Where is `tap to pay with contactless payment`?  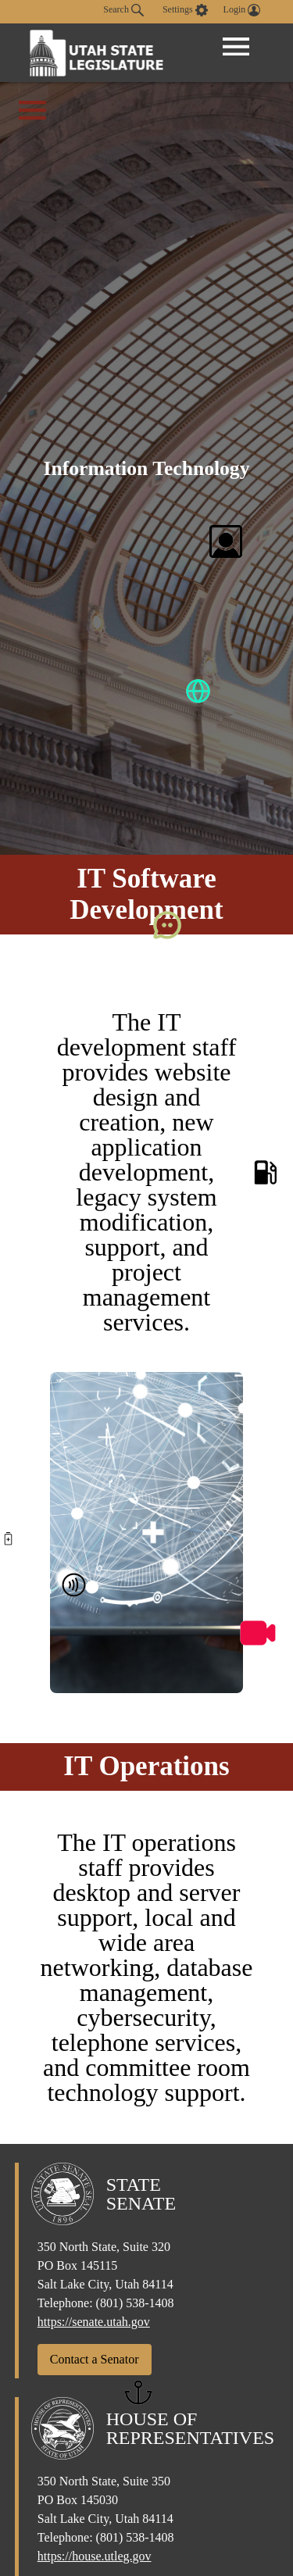
tap to pay with contactless payment is located at coordinates (73, 1585).